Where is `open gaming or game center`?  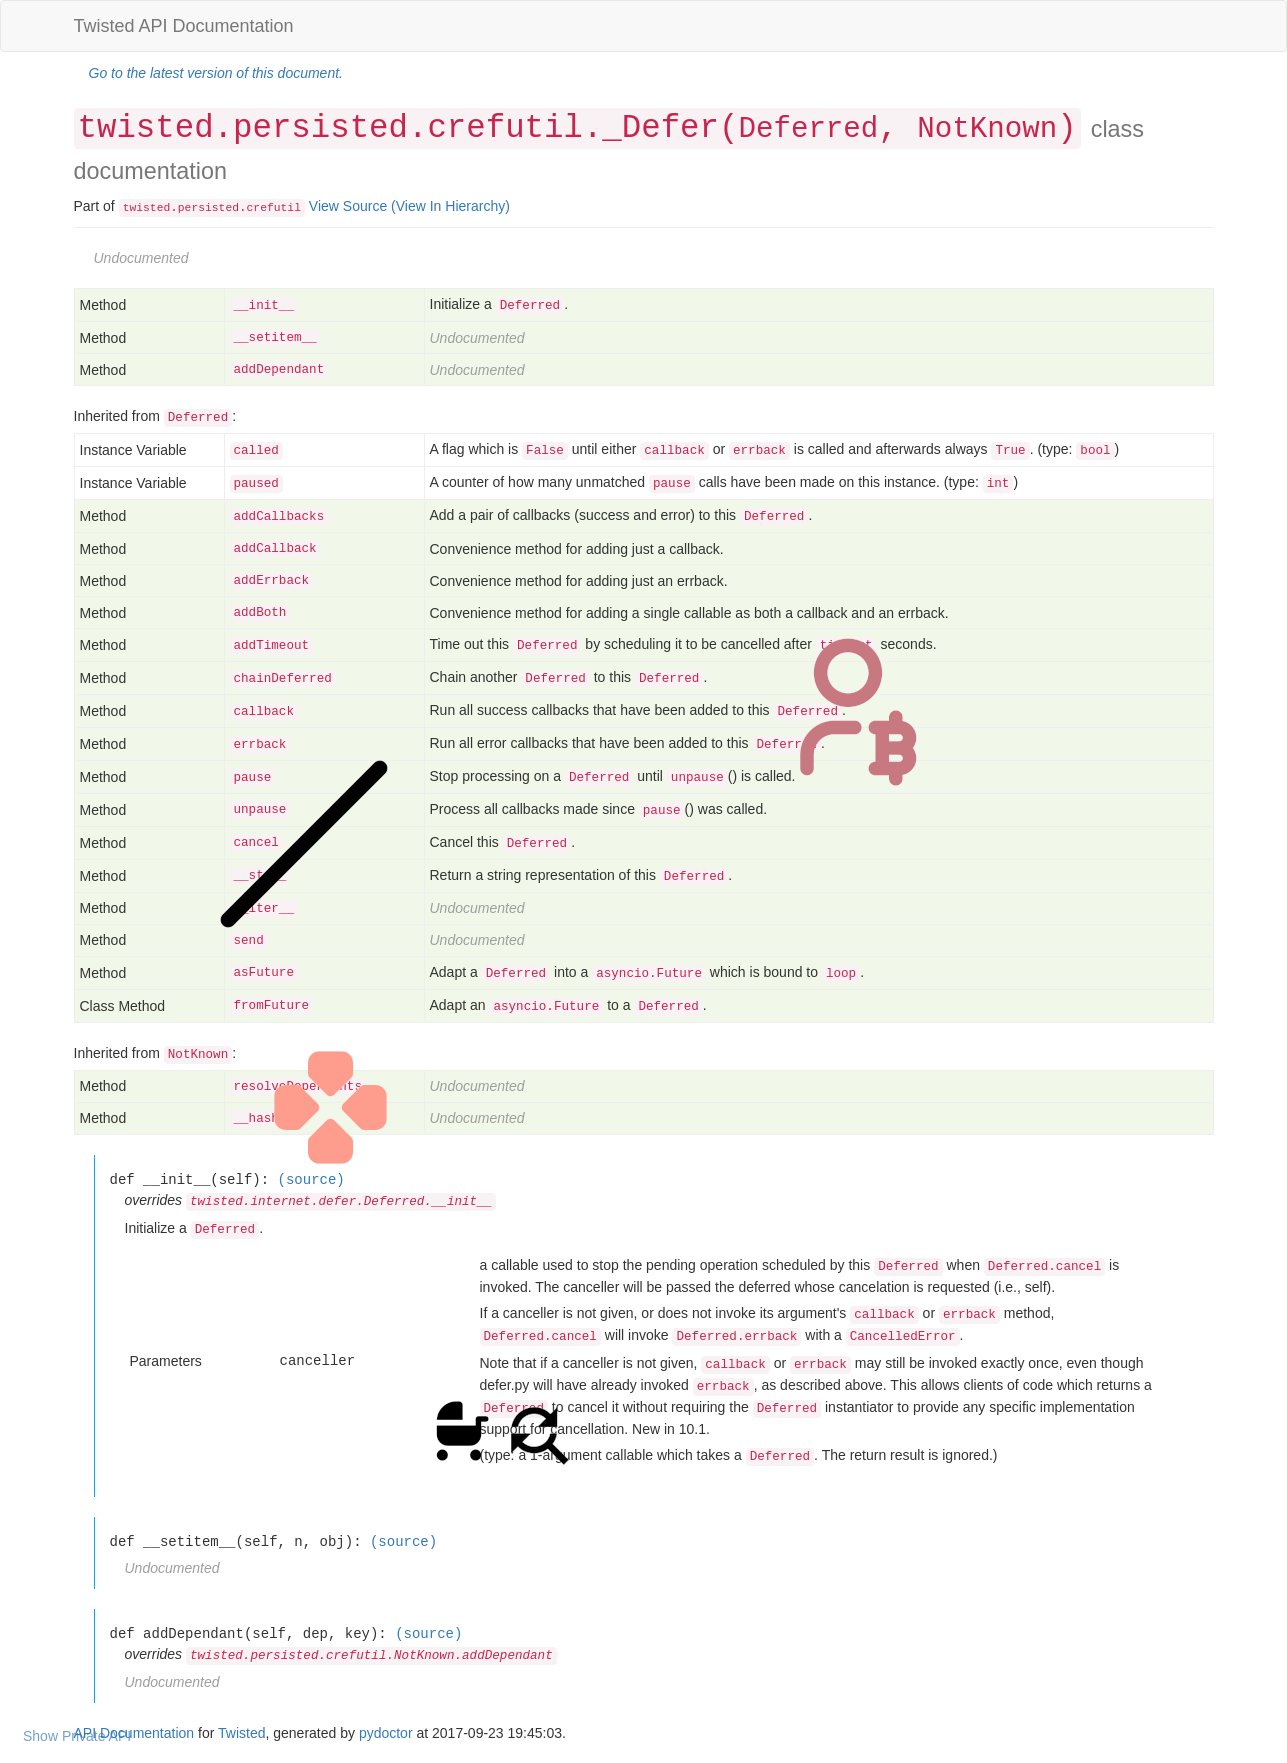 open gaming or game center is located at coordinates (330, 1107).